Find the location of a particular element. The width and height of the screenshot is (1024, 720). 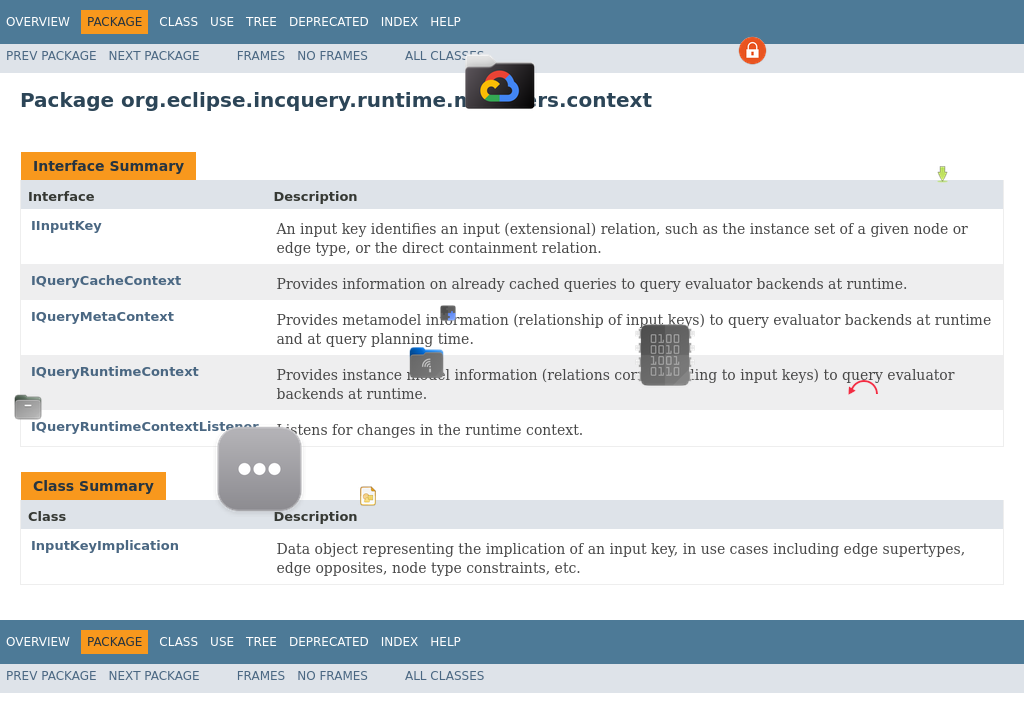

manage bluetooth plugins or extensions is located at coordinates (448, 313).